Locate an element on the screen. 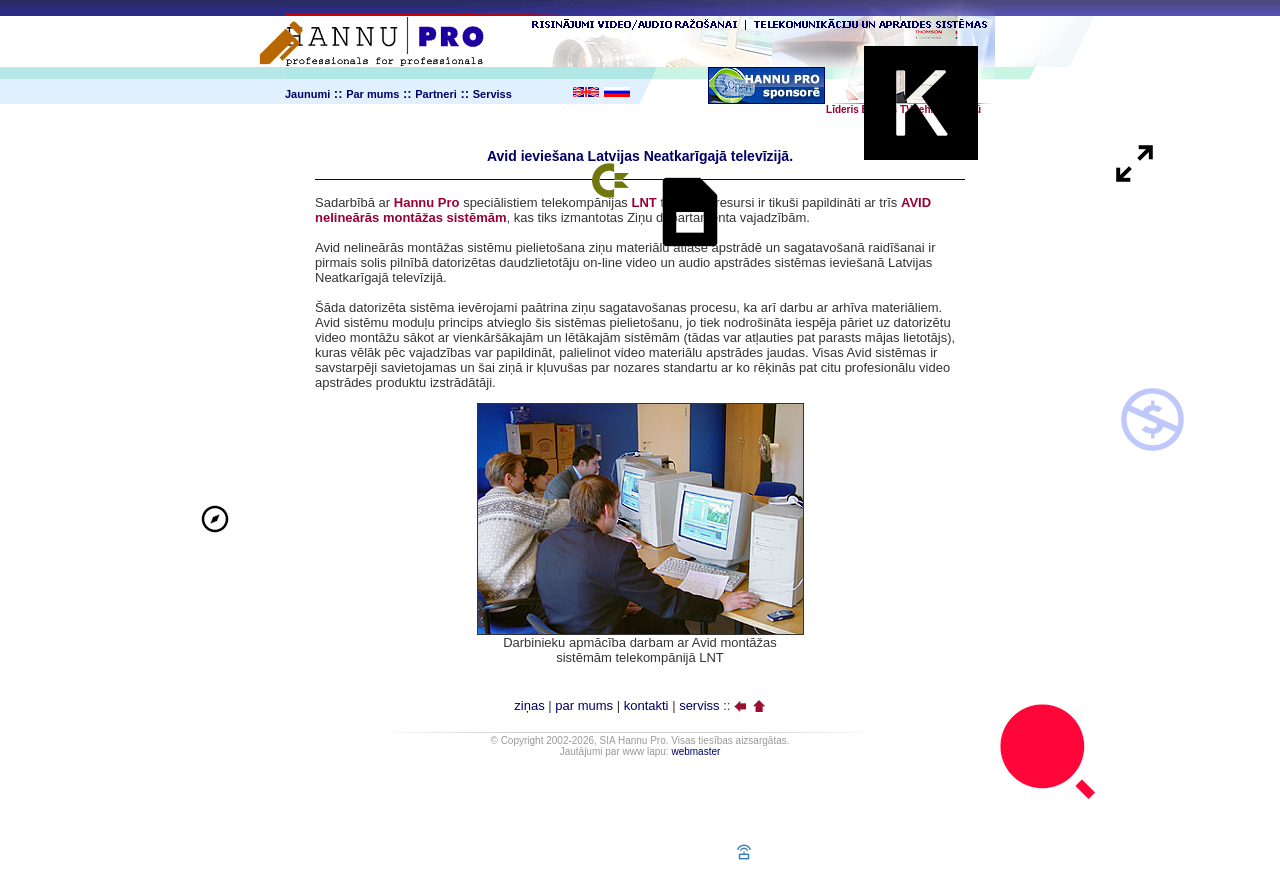 The width and height of the screenshot is (1280, 875). commodore brand logo is located at coordinates (610, 180).